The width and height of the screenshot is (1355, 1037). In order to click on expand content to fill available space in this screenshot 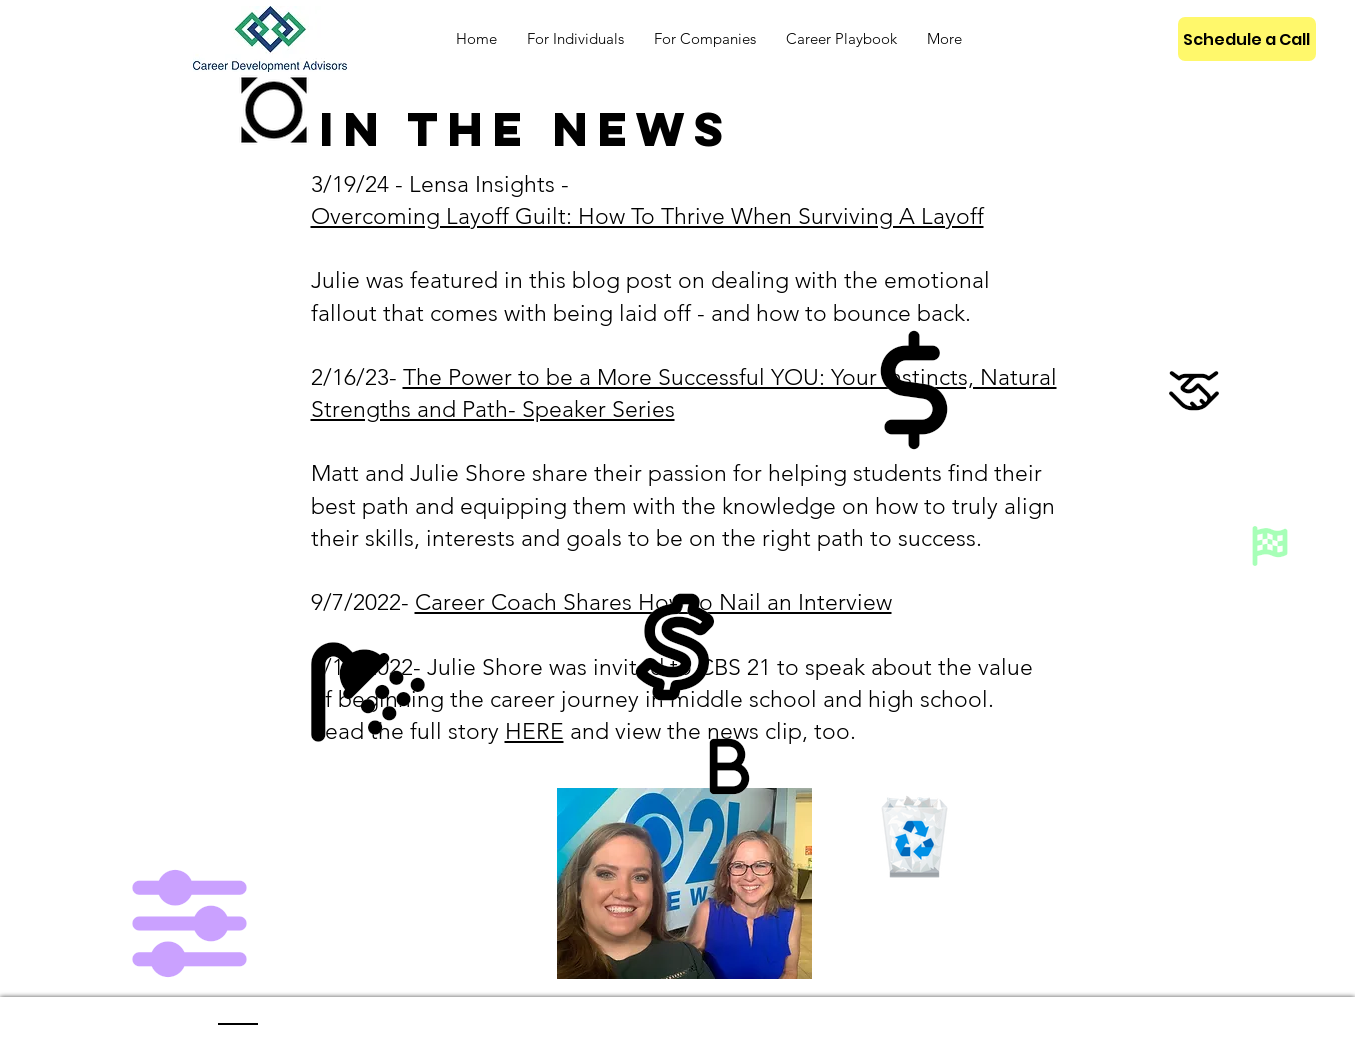, I will do `click(274, 110)`.